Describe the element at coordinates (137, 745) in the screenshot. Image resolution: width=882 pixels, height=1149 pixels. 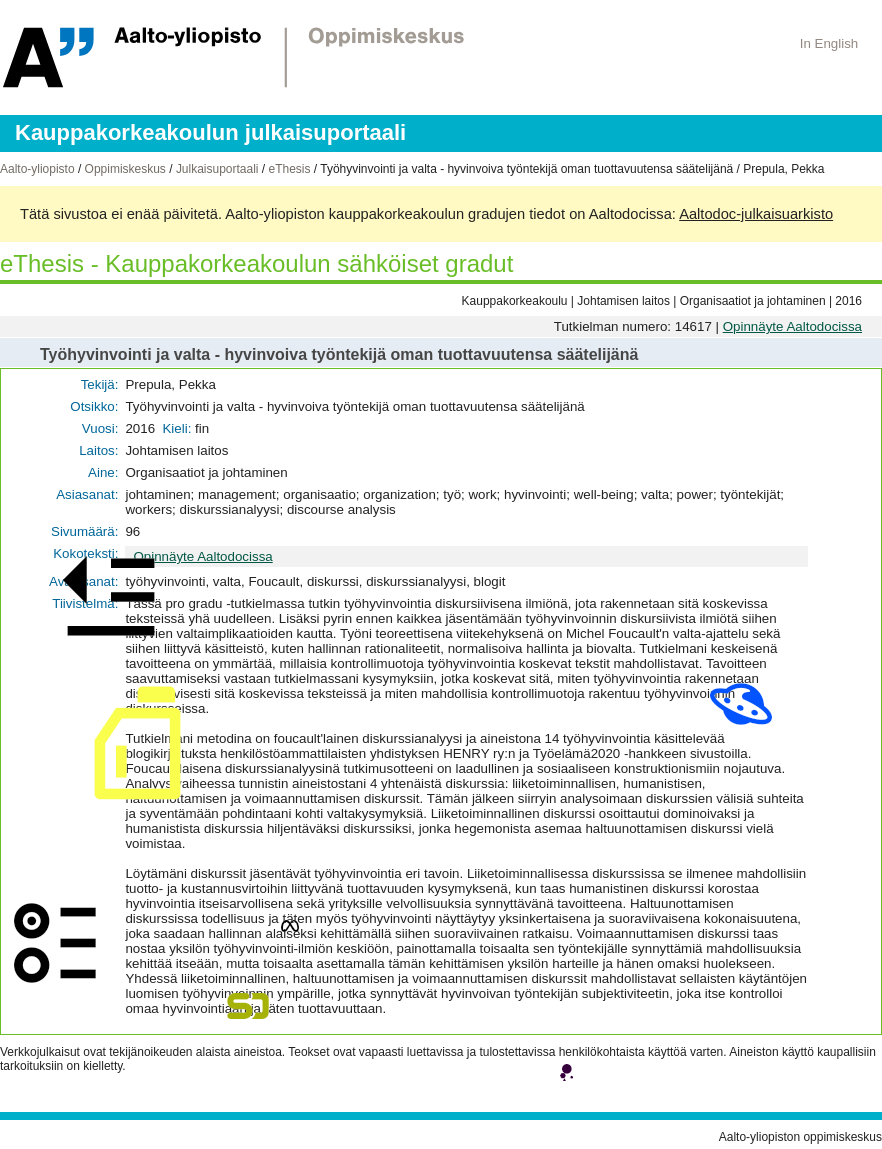
I see `find nearby gas stations or fuel locations` at that location.